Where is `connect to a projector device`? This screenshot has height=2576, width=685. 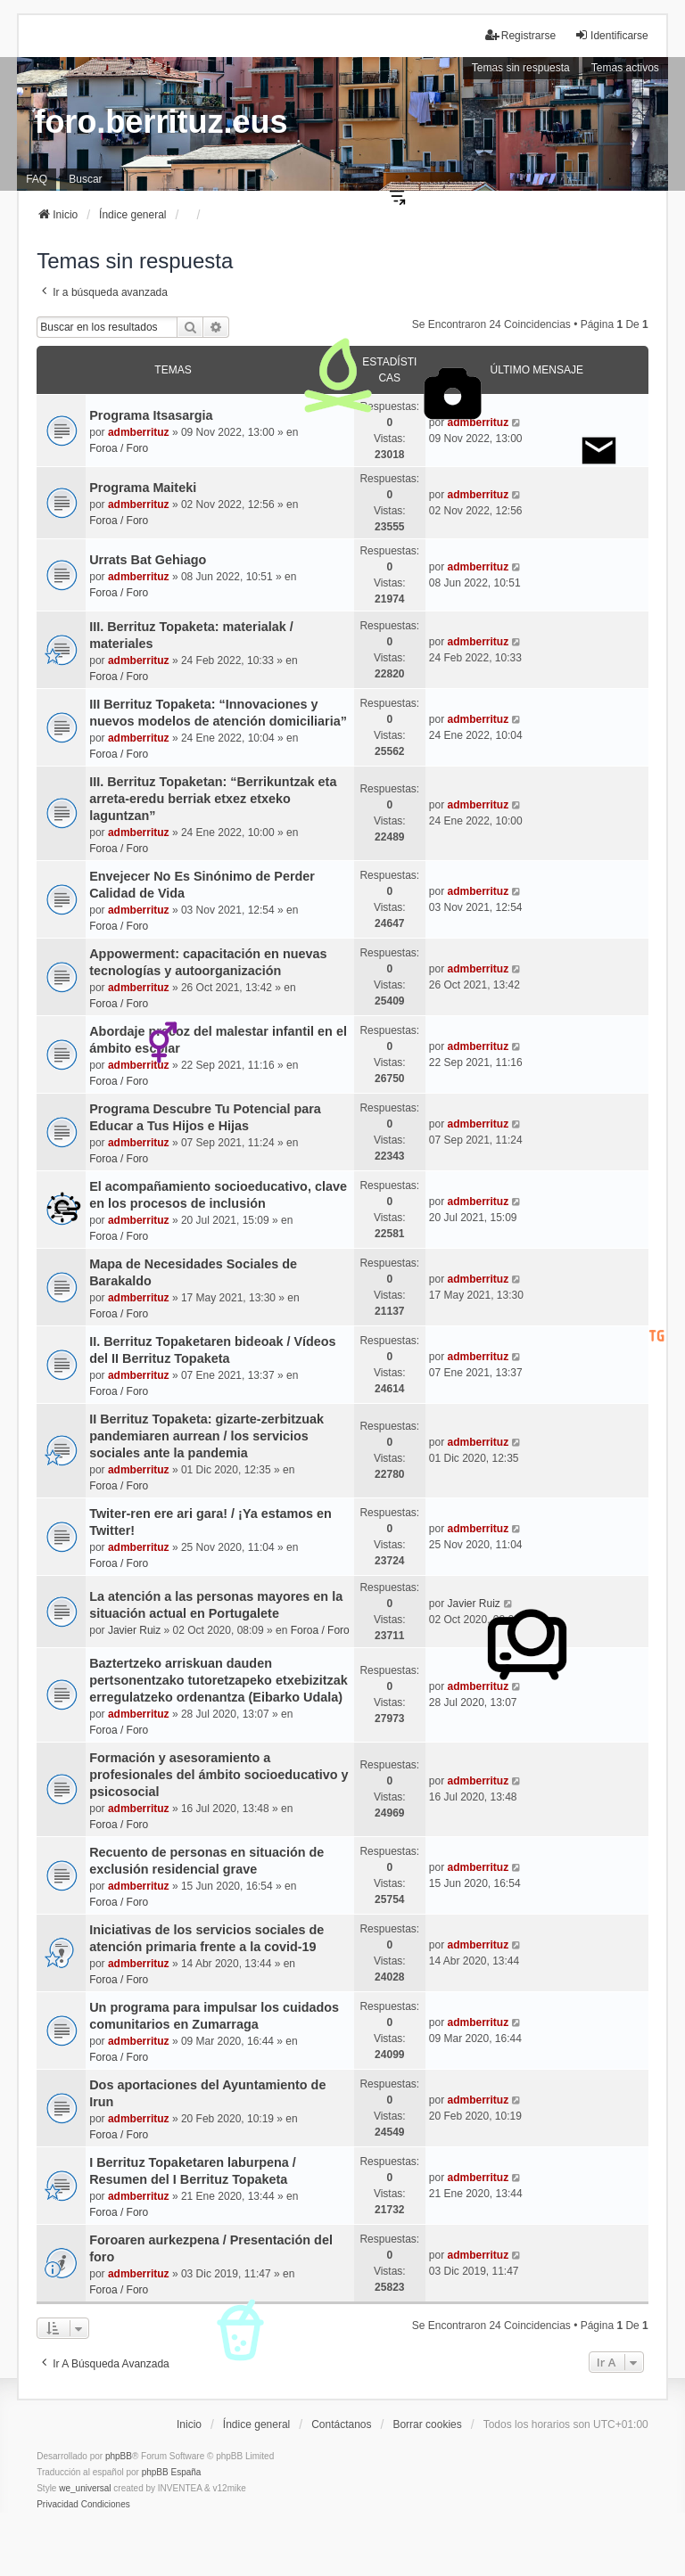 connect to a projector device is located at coordinates (527, 1645).